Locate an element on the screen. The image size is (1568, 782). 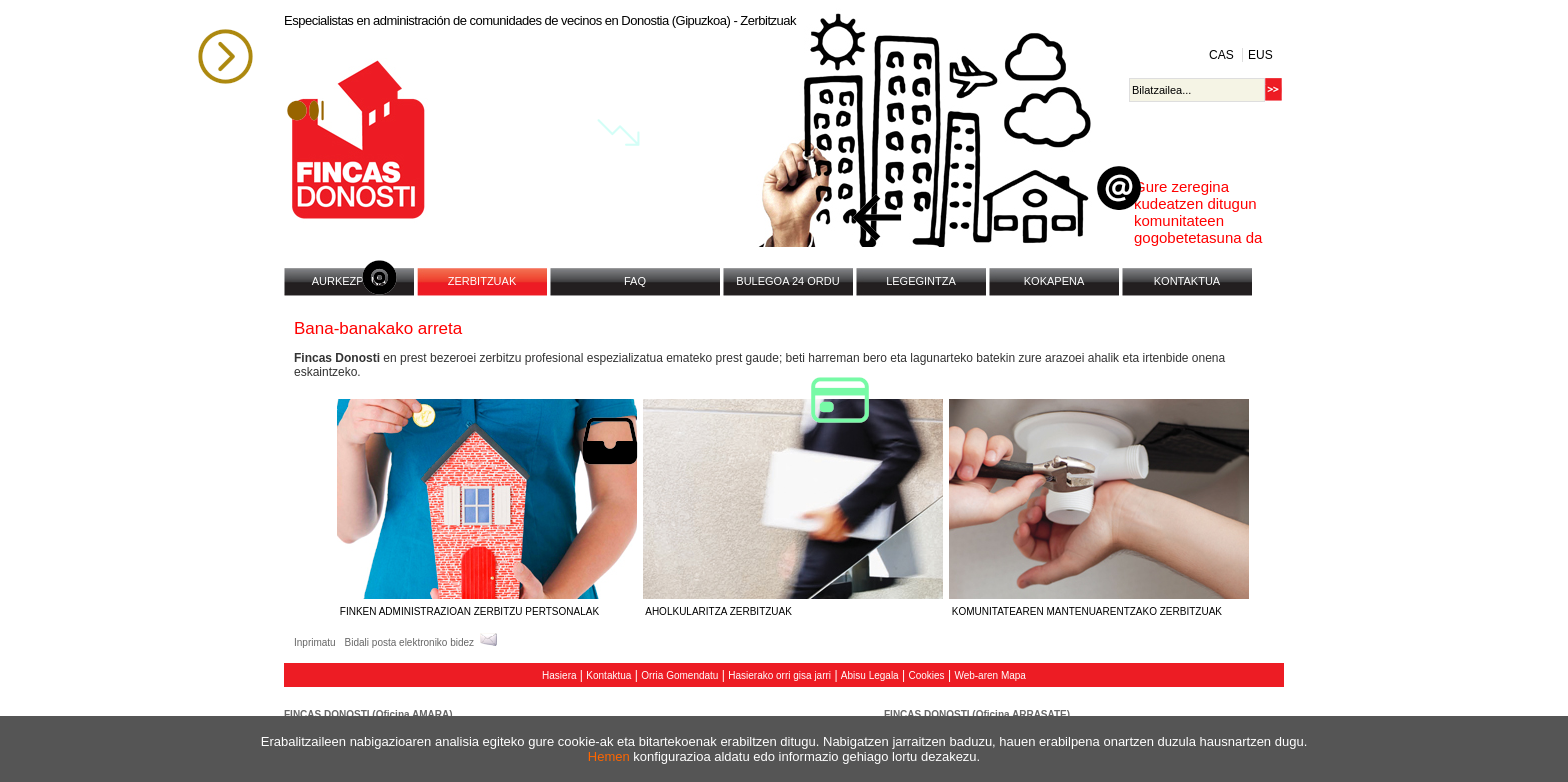
open the Medium app is located at coordinates (305, 110).